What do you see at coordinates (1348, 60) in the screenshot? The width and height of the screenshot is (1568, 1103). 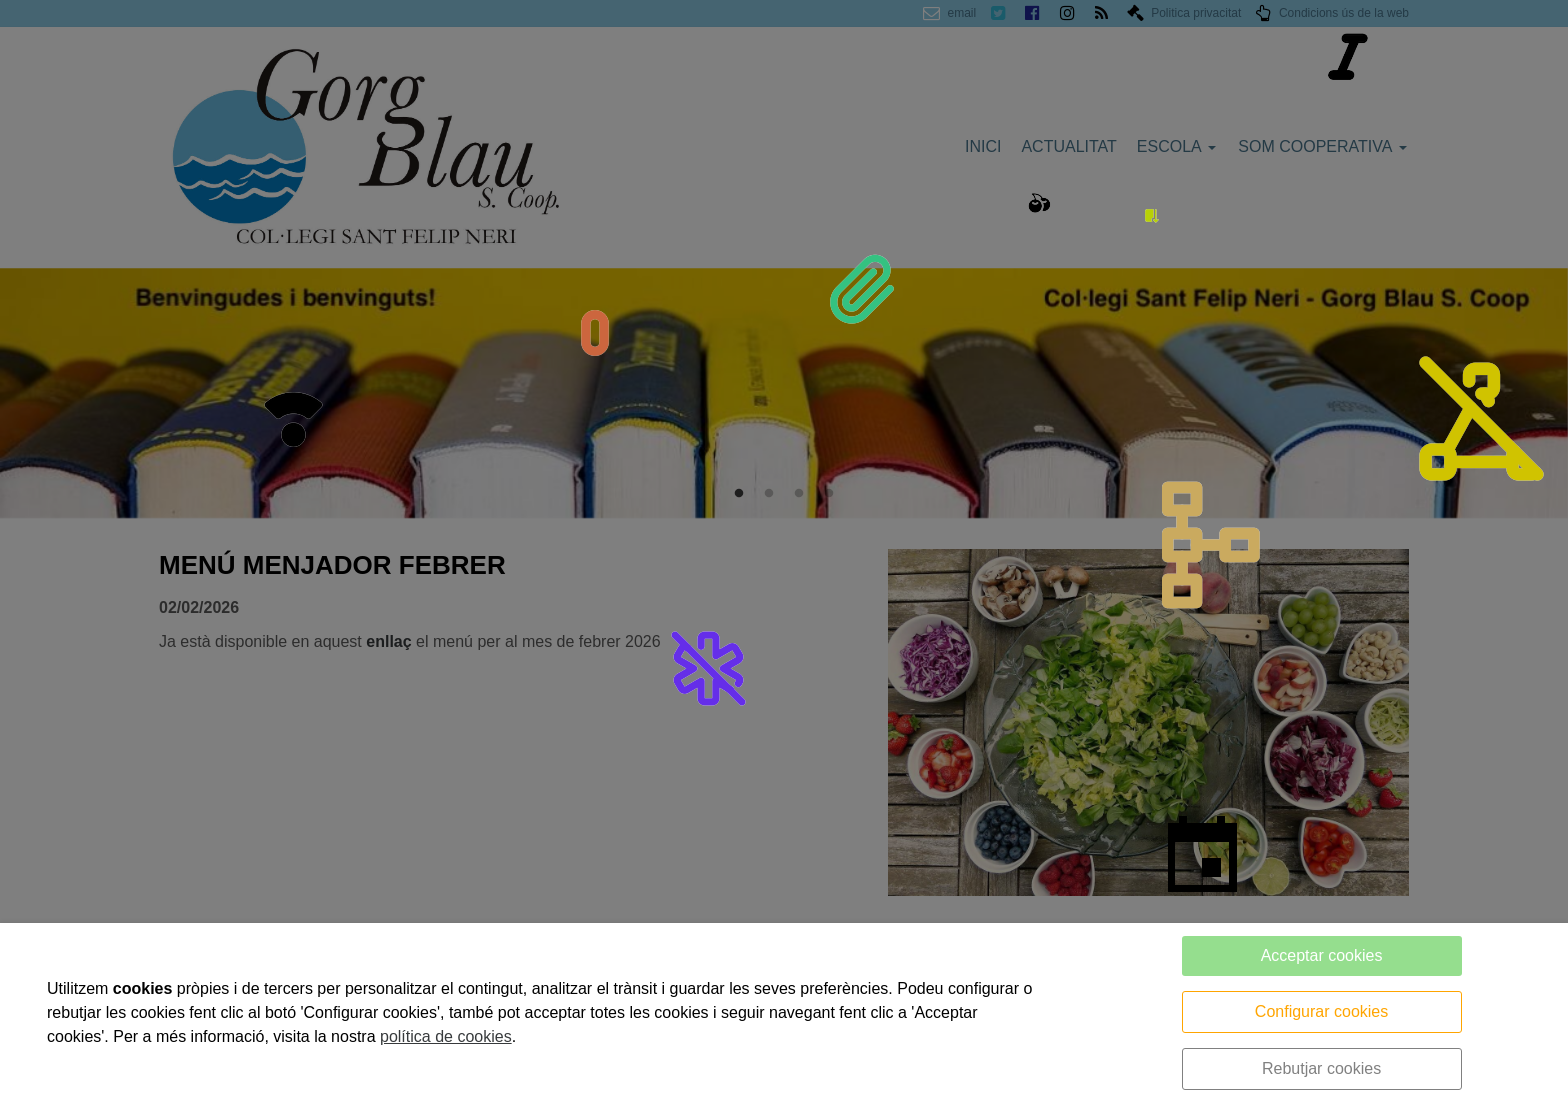 I see `apply italic formatting to selected text` at bounding box center [1348, 60].